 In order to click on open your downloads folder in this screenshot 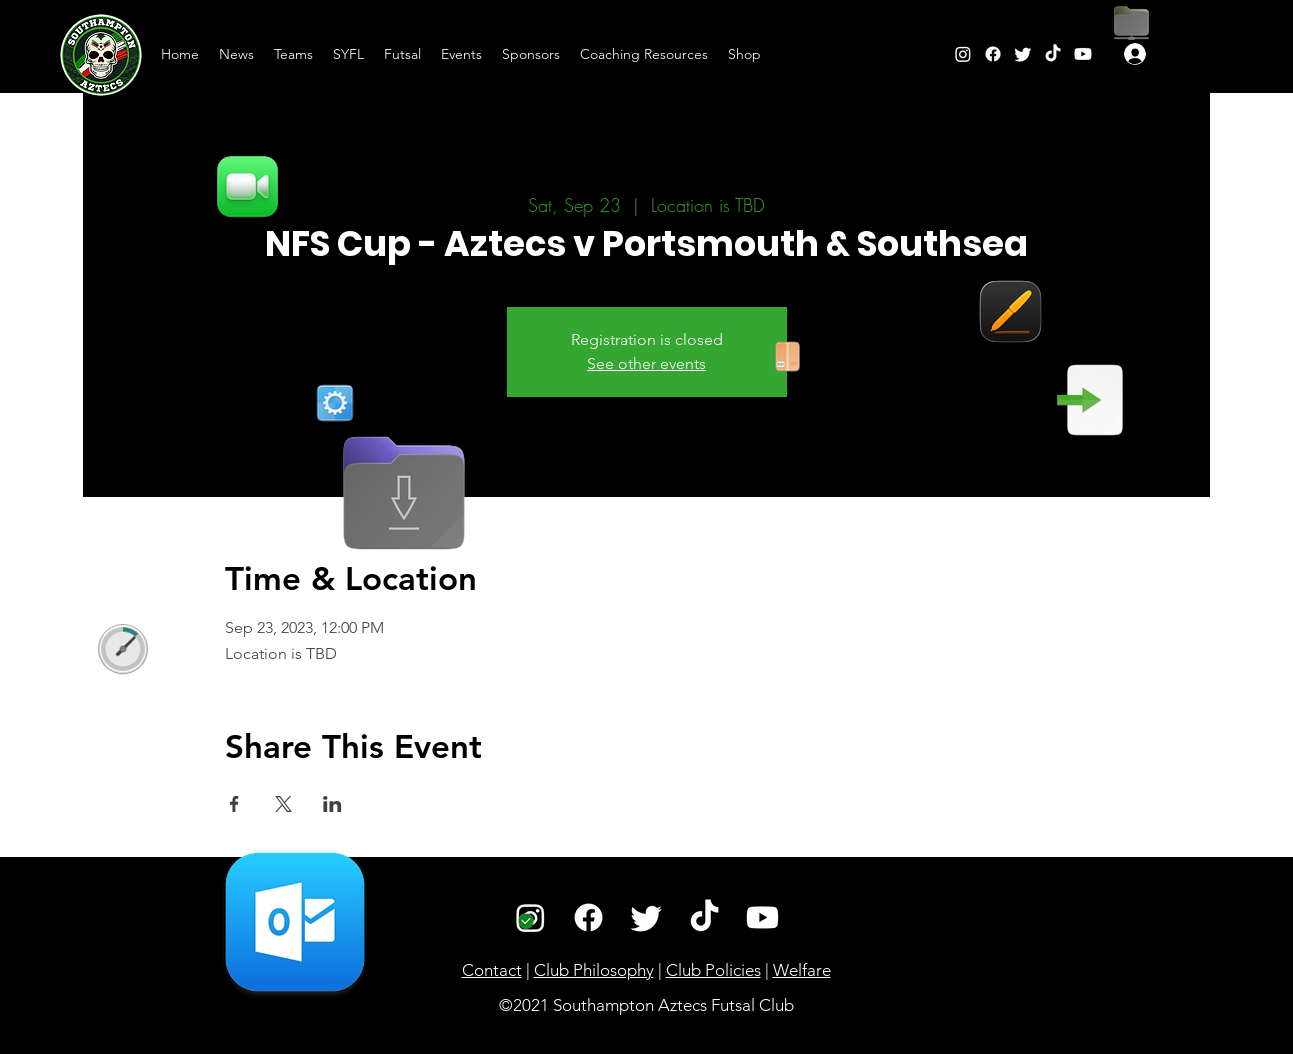, I will do `click(404, 493)`.